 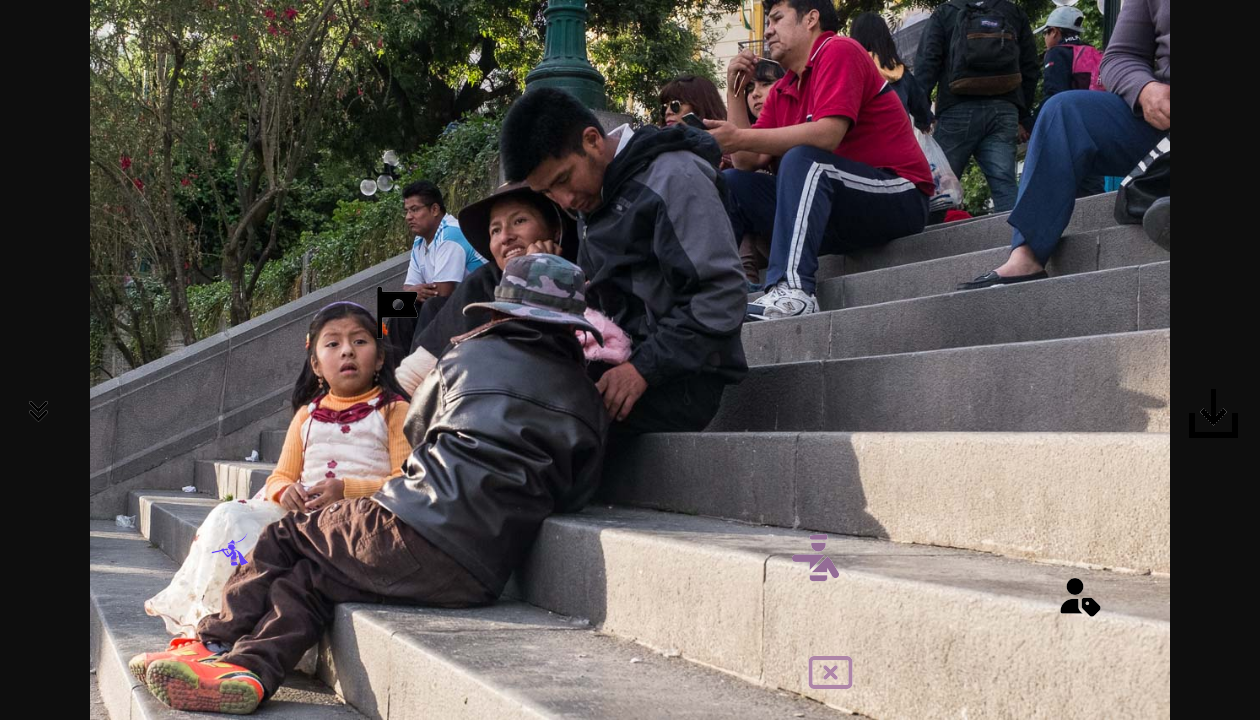 What do you see at coordinates (830, 672) in the screenshot?
I see `close or dismiss a window` at bounding box center [830, 672].